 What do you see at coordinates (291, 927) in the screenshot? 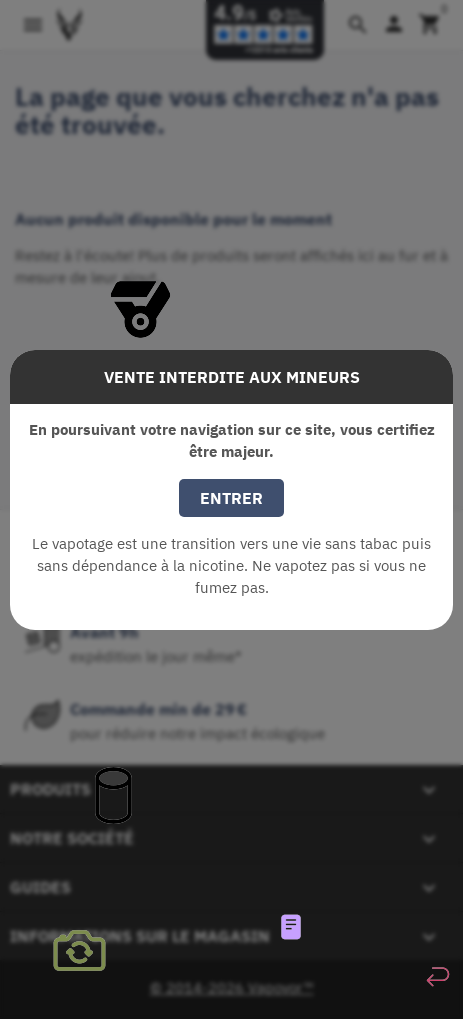
I see `open reader mode for distraction-free viewing` at bounding box center [291, 927].